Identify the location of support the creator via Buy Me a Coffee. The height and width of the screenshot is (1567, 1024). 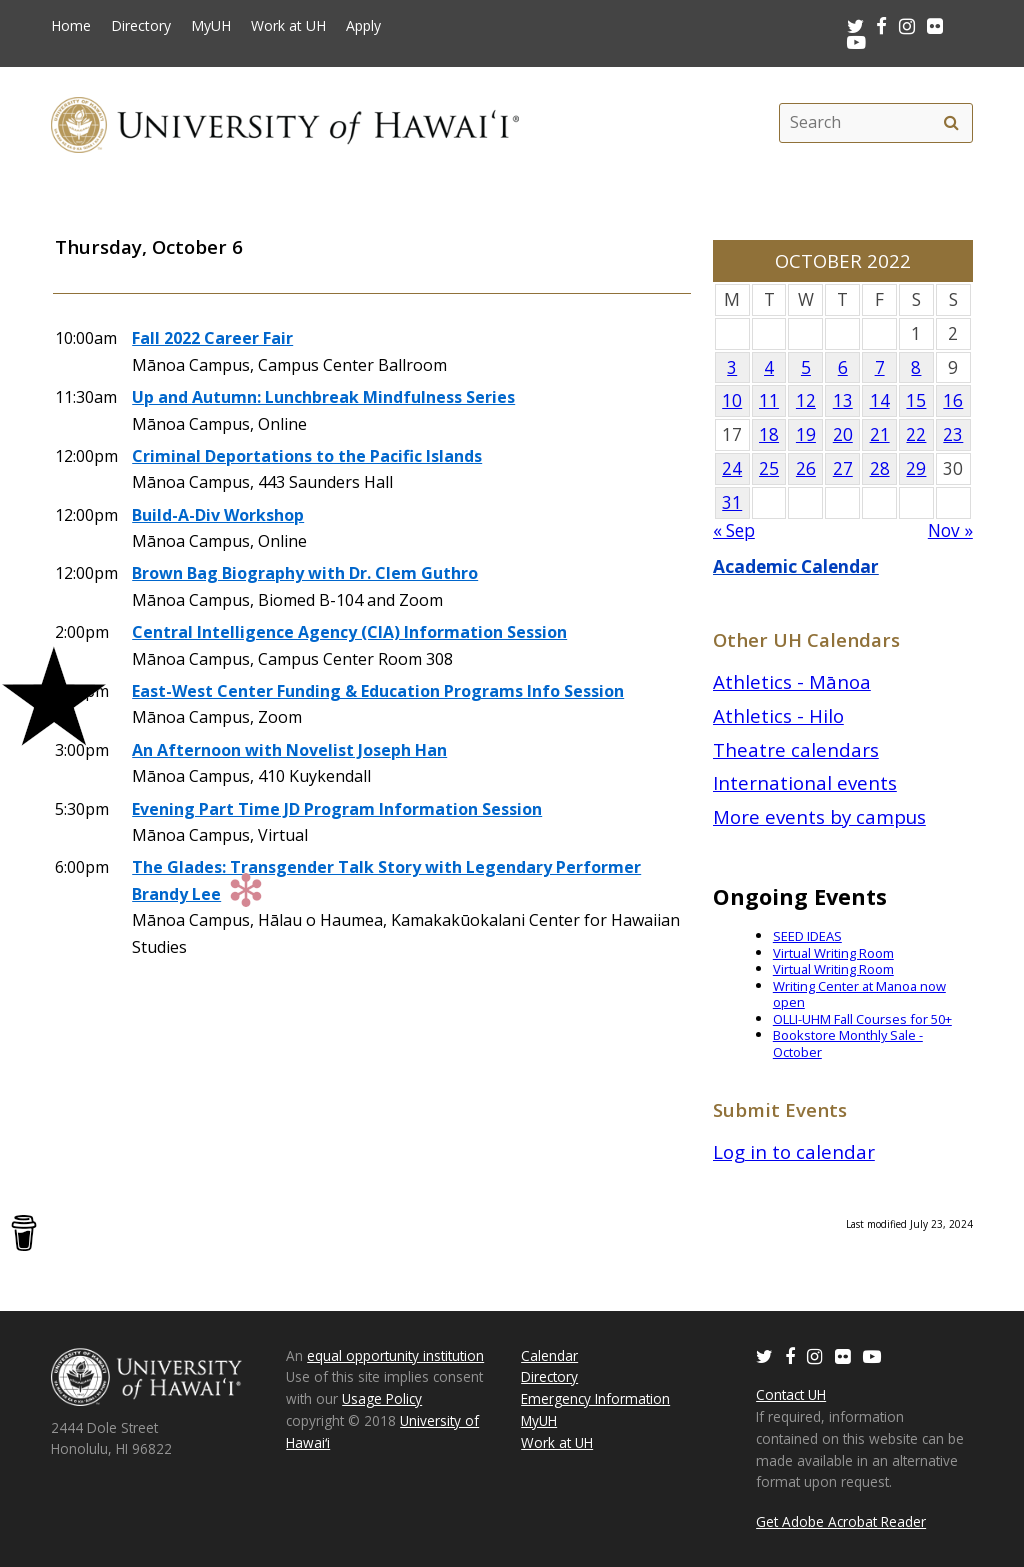
(24, 1233).